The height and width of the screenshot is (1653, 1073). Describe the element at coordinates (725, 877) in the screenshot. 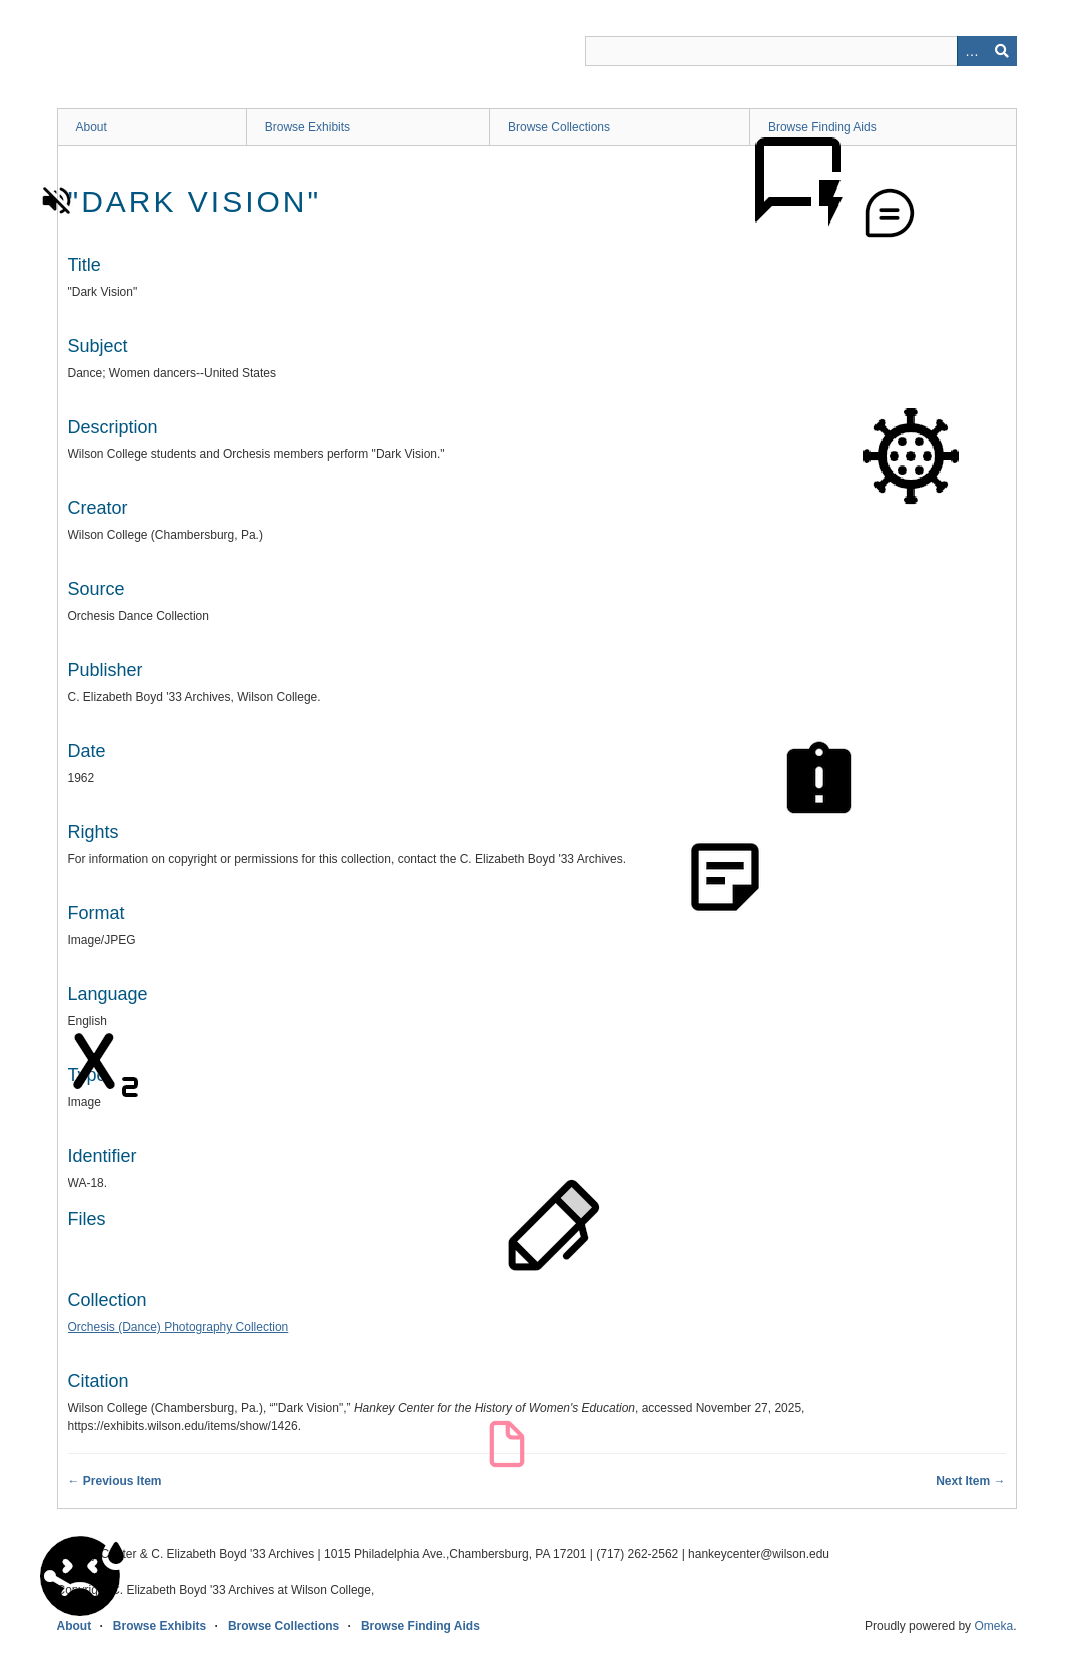

I see `create a new note` at that location.